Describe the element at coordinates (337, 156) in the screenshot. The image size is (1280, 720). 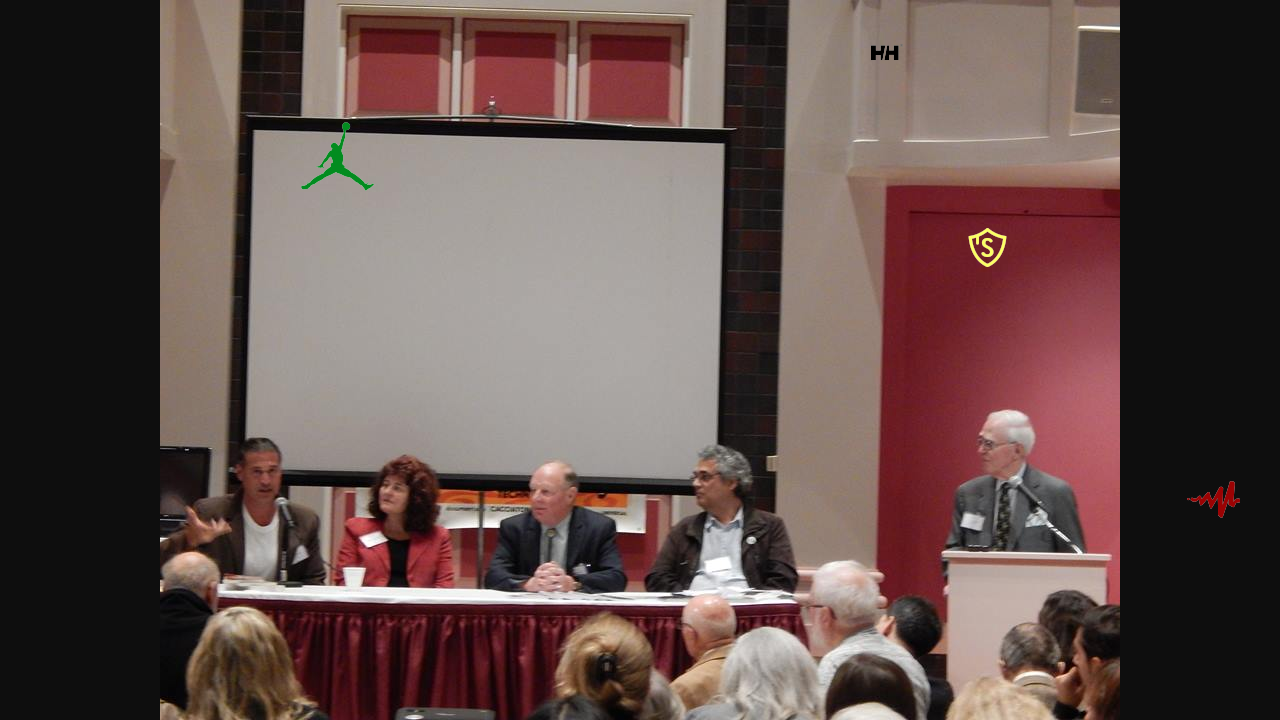
I see `Jordan brand logo` at that location.